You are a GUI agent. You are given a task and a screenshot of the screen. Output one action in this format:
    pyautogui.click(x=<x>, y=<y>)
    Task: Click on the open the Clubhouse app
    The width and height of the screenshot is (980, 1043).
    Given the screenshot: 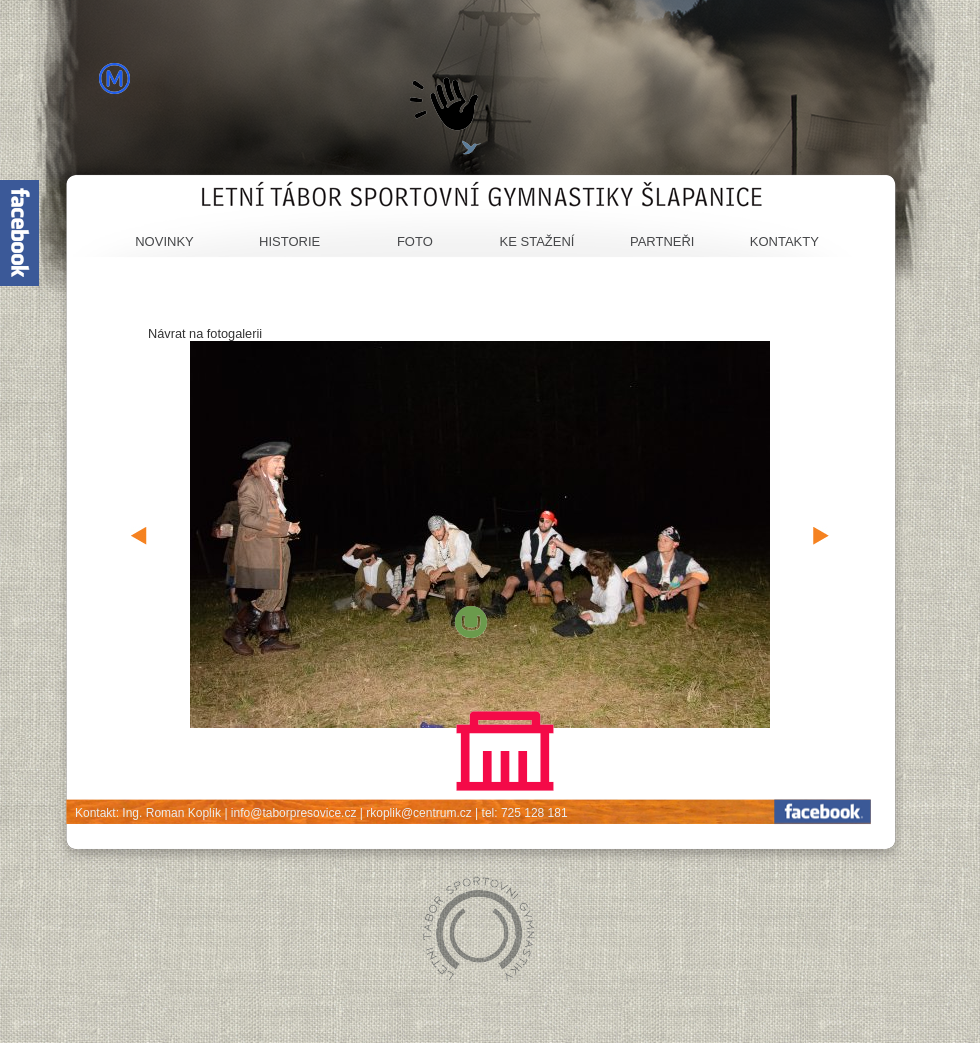 What is the action you would take?
    pyautogui.click(x=444, y=104)
    